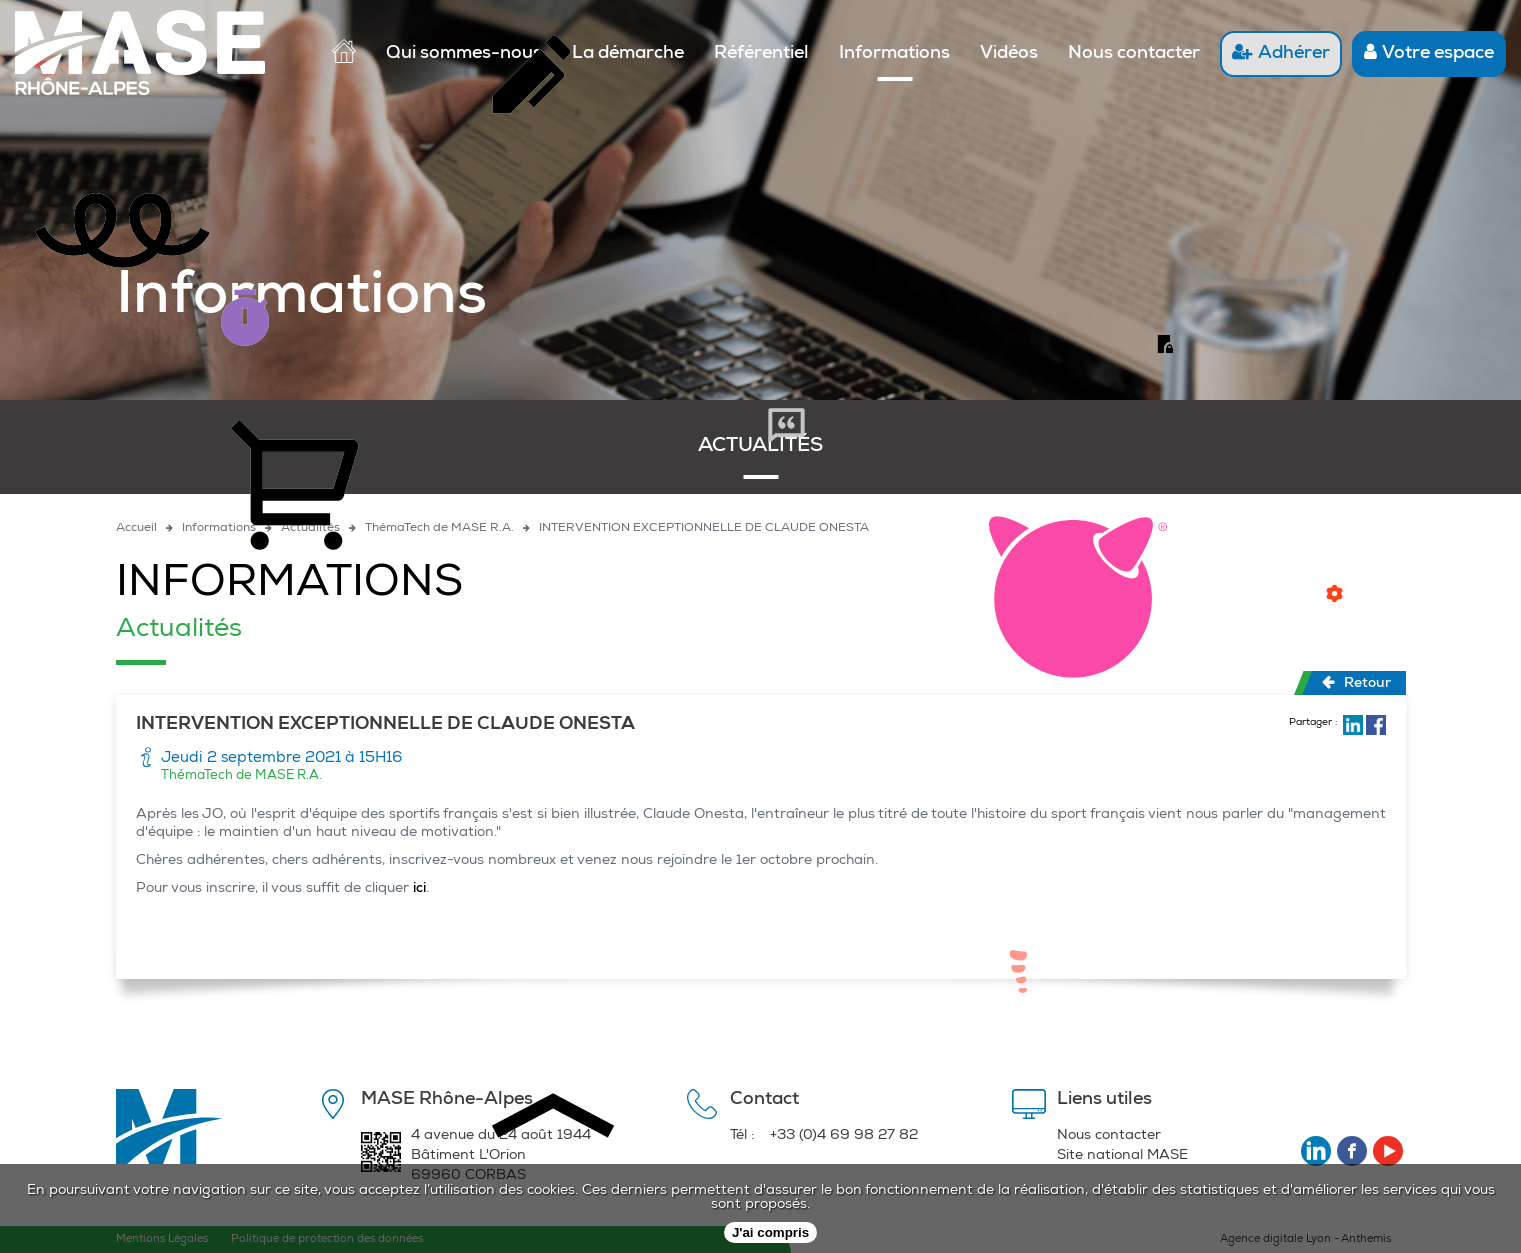 The height and width of the screenshot is (1253, 1521). What do you see at coordinates (1078, 597) in the screenshot?
I see `FreeBSD operating system logo` at bounding box center [1078, 597].